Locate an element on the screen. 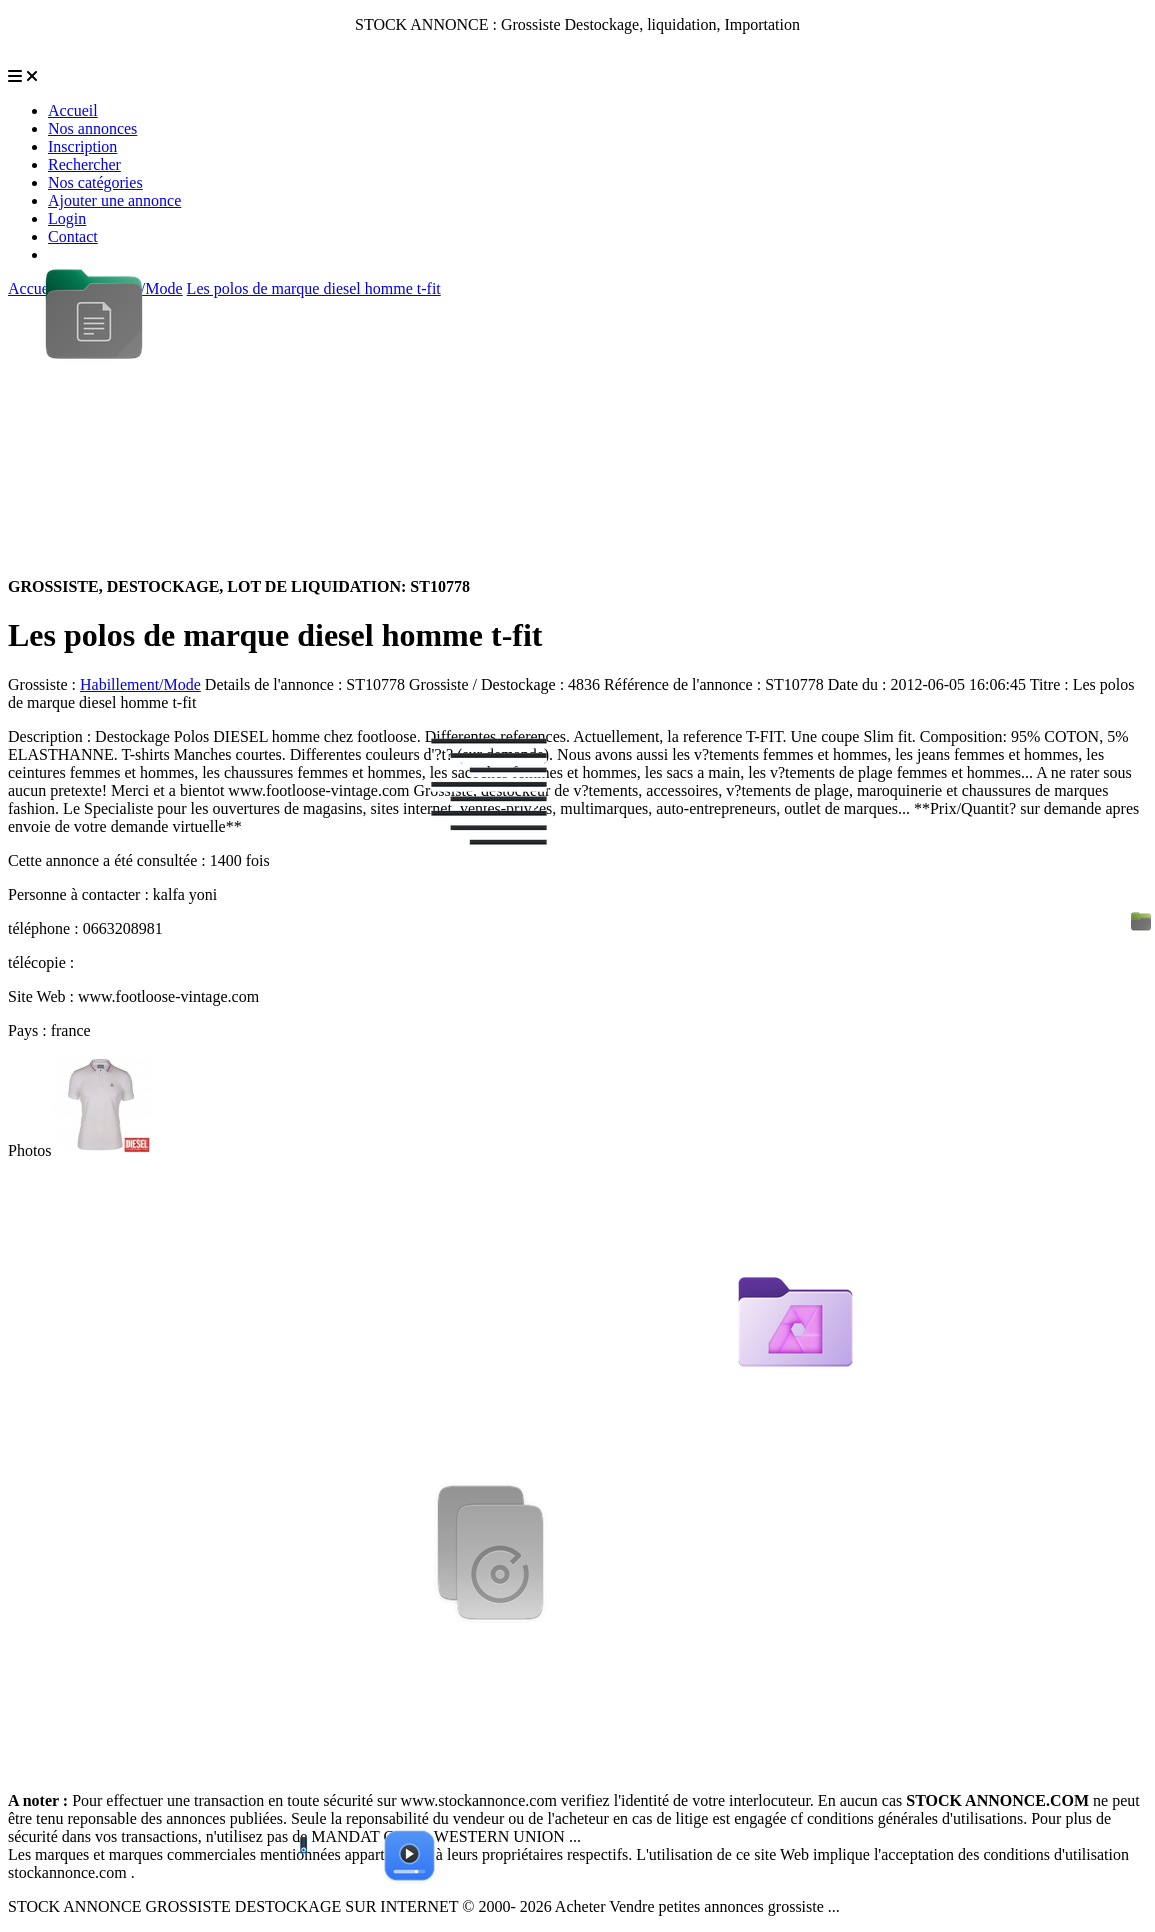  open multimedia playback settings is located at coordinates (409, 1856).